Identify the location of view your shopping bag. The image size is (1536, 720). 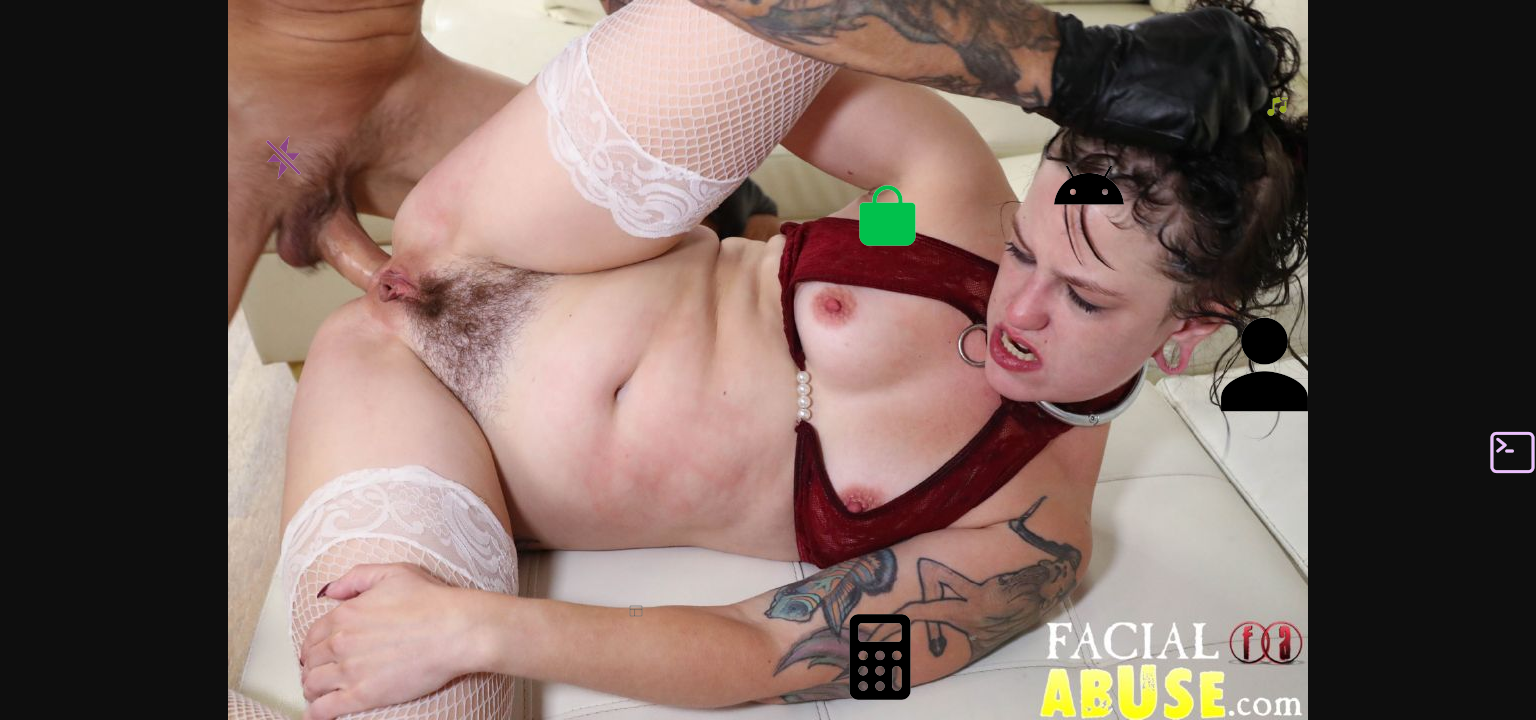
(887, 215).